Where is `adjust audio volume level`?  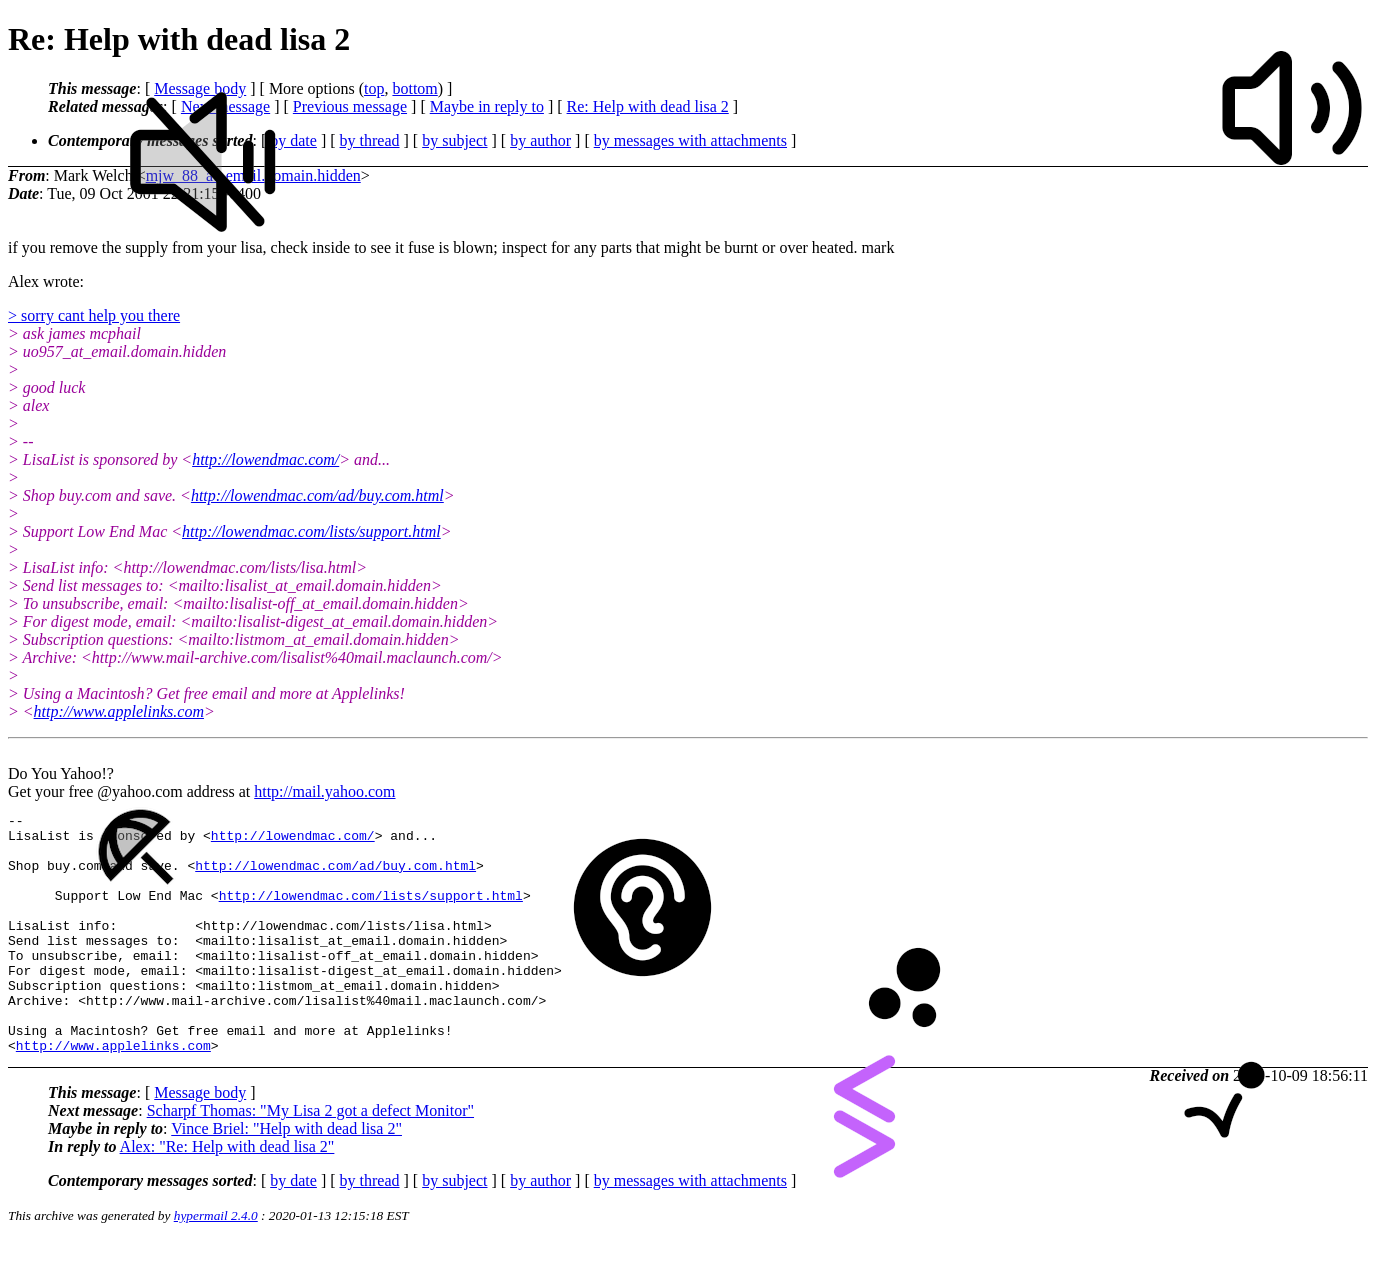
adjust audio volume level is located at coordinates (1292, 108).